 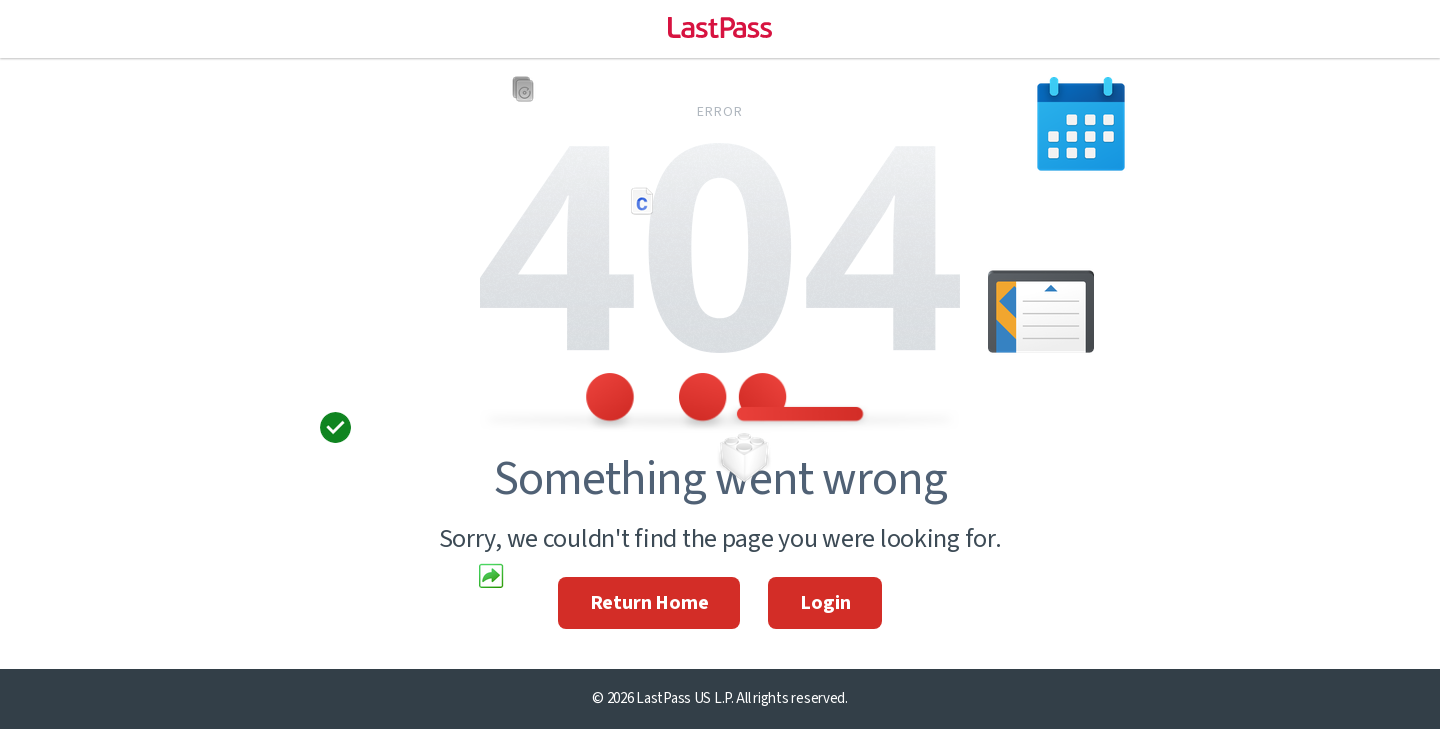 I want to click on kernel extension file for macOS system, so click(x=744, y=458).